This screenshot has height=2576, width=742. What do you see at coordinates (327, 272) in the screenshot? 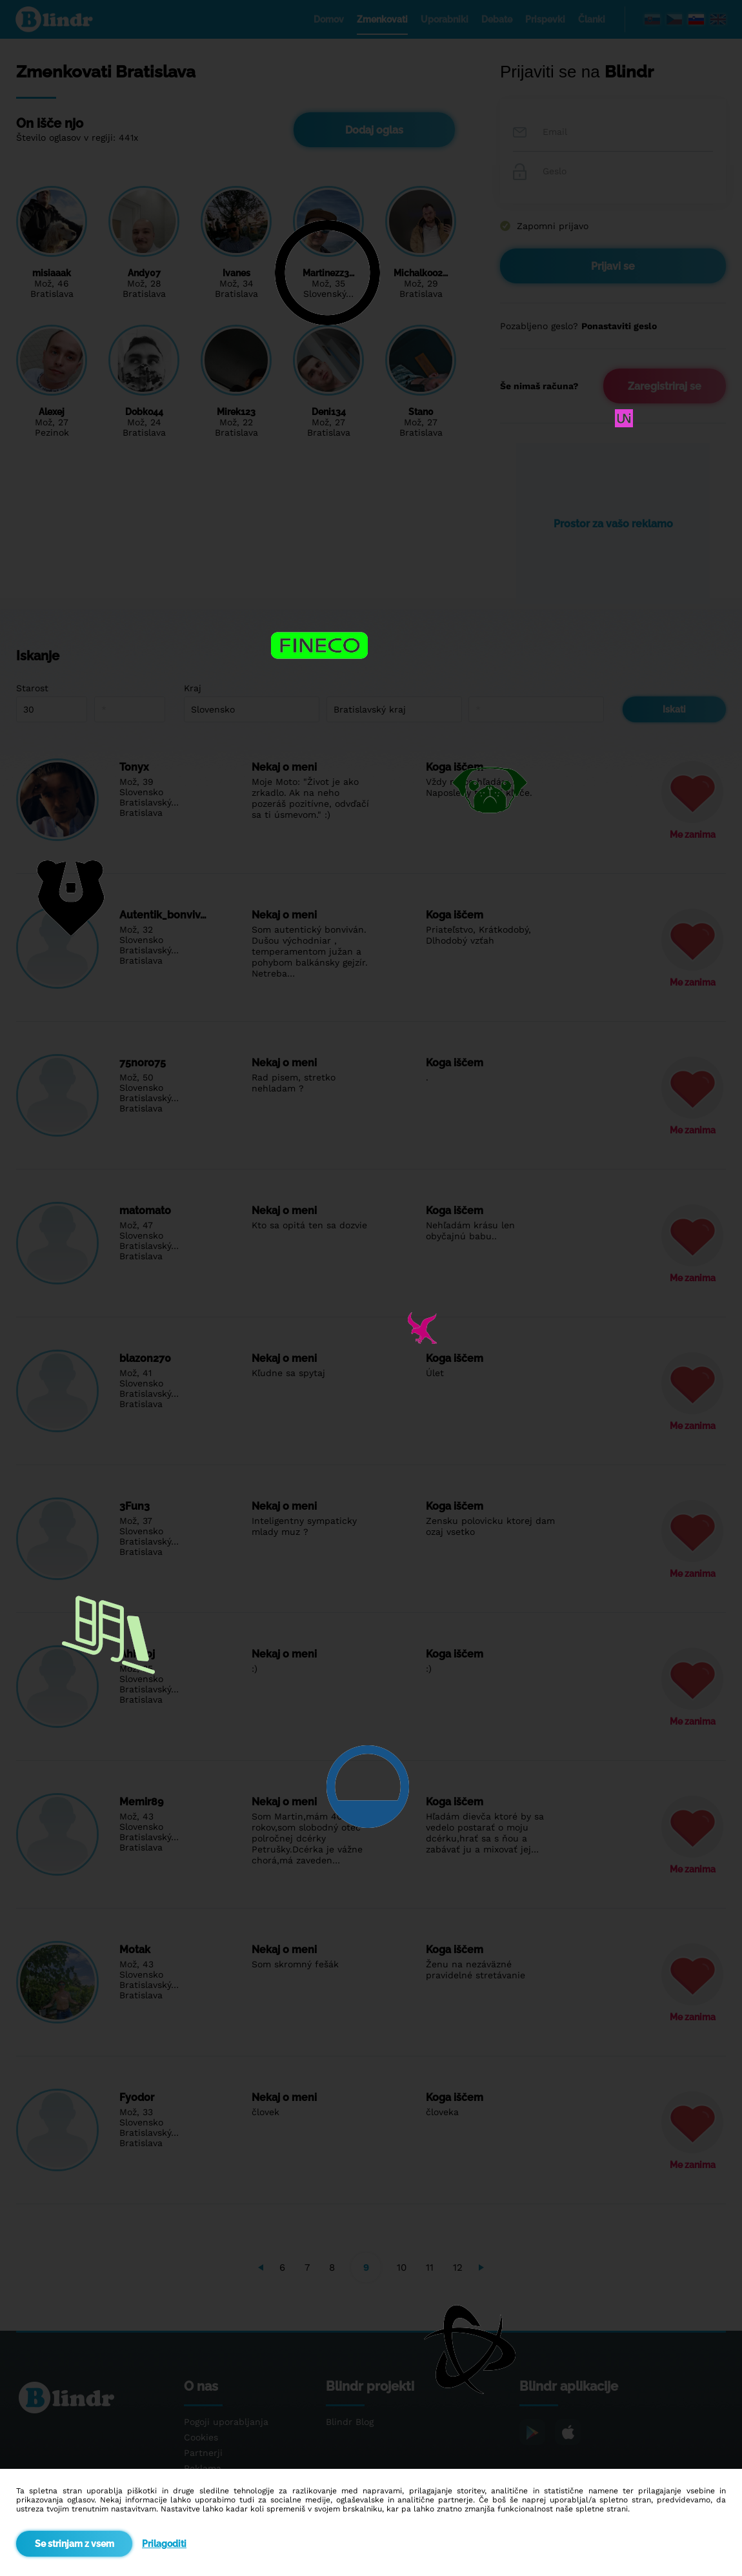
I see `sourcehut logo - link to sourcehut code hosting platform` at bounding box center [327, 272].